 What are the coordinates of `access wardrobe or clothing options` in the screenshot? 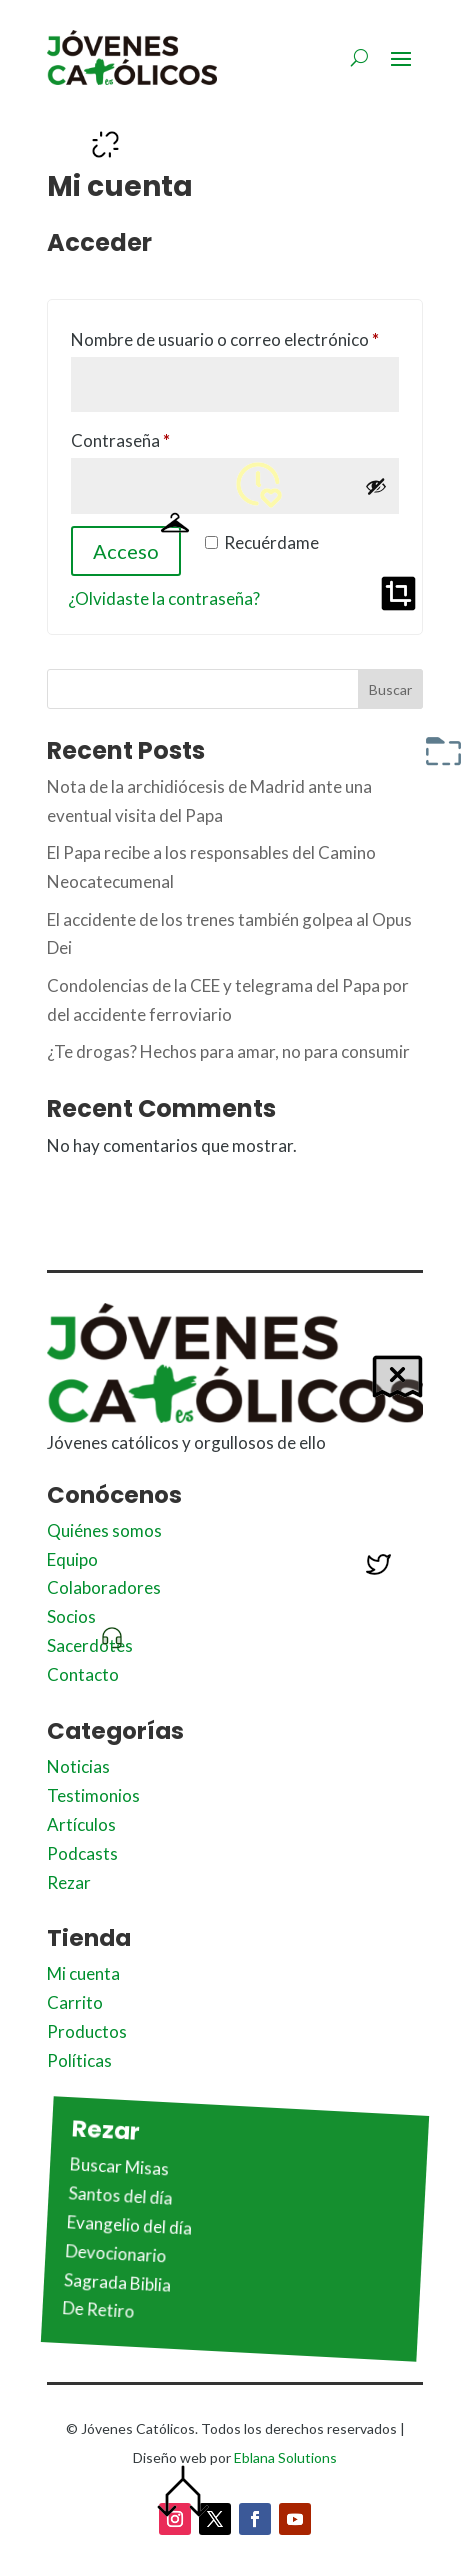 It's located at (175, 524).